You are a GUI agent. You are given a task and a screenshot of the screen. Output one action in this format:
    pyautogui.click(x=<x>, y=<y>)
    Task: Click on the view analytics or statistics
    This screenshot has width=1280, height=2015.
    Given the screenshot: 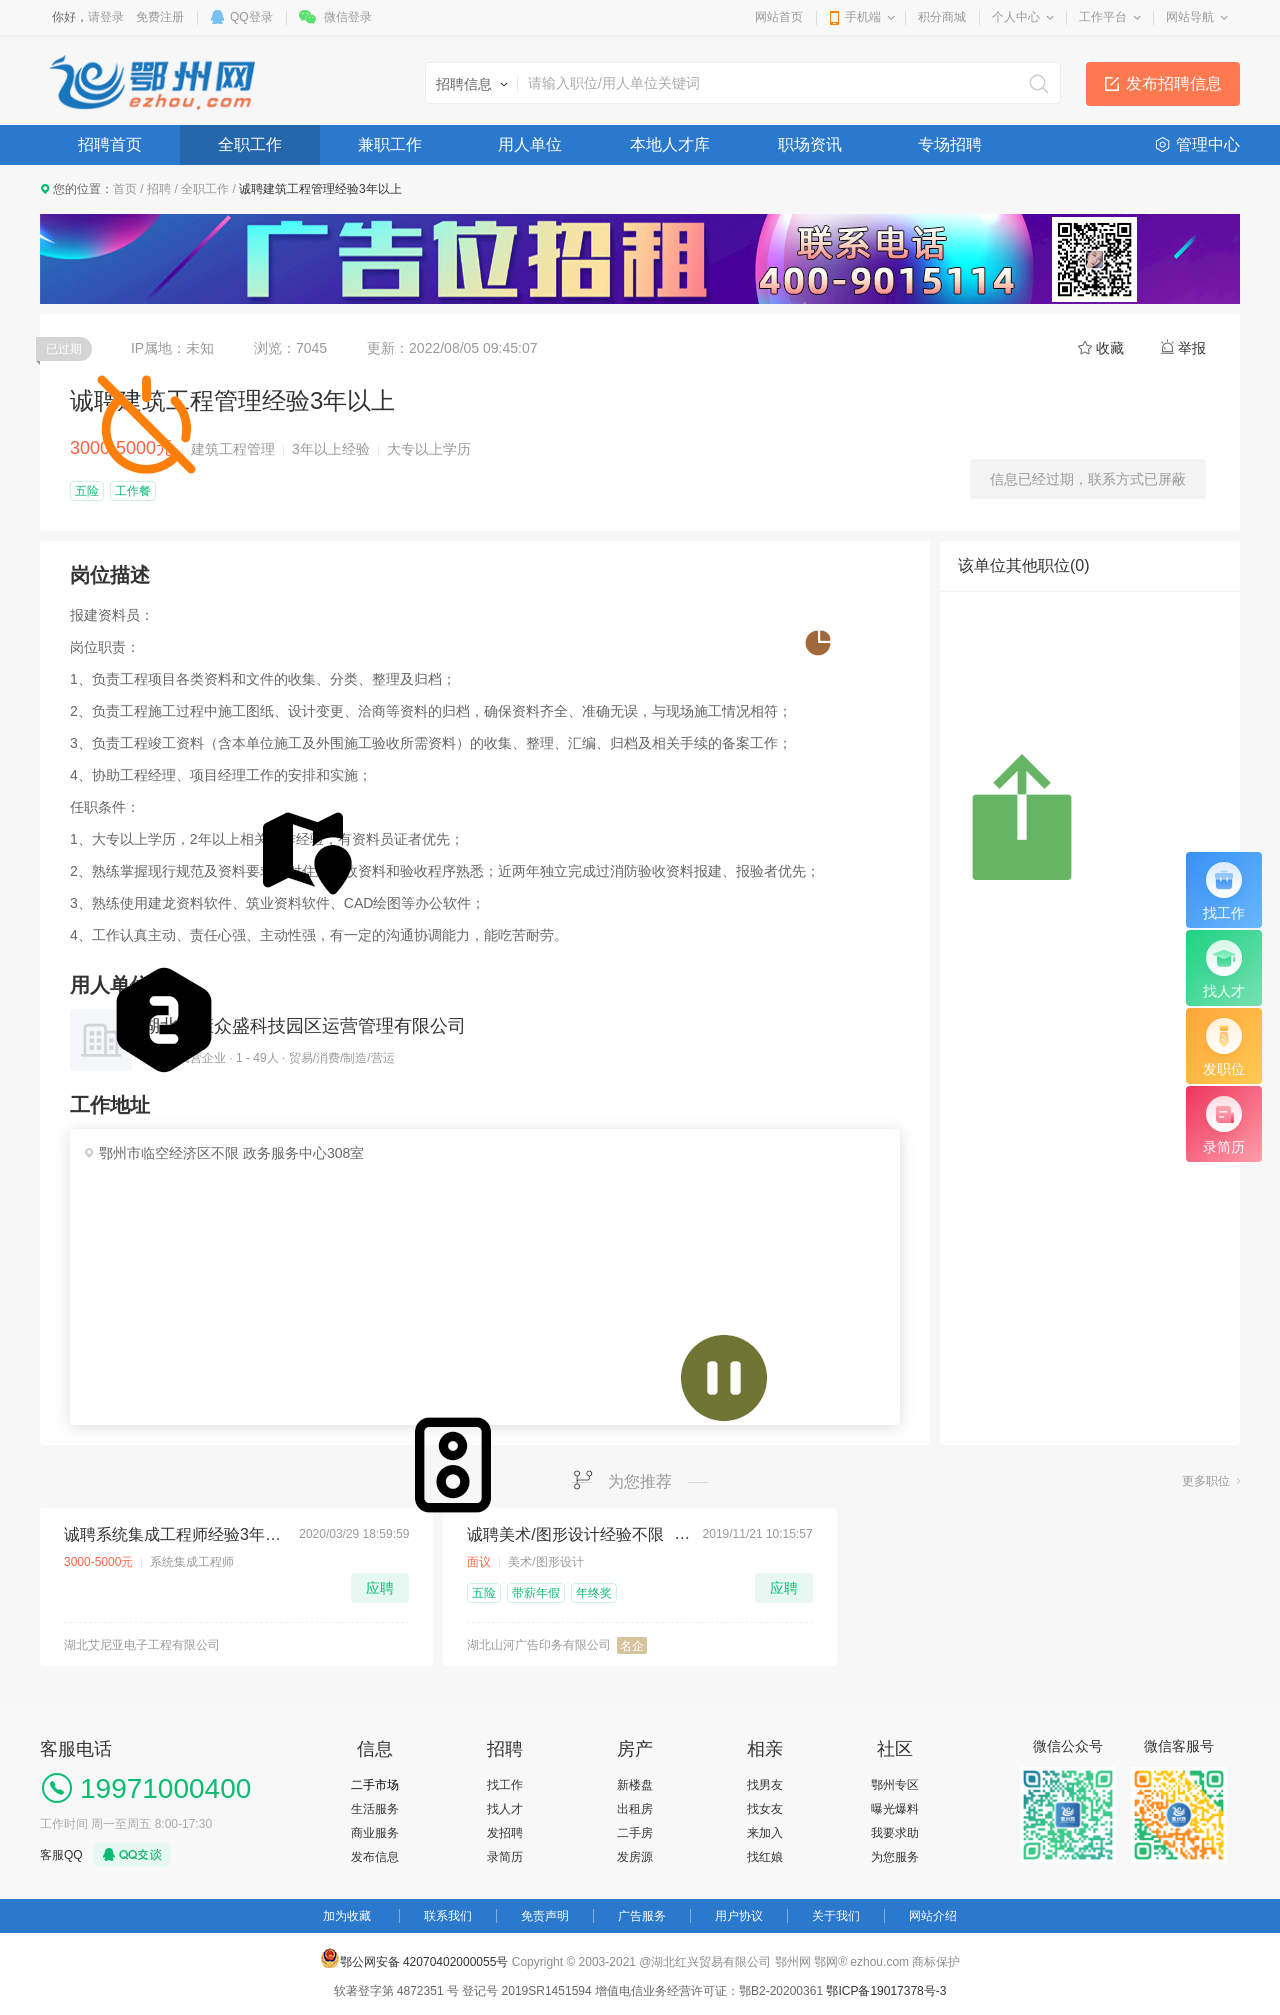 What is the action you would take?
    pyautogui.click(x=818, y=643)
    